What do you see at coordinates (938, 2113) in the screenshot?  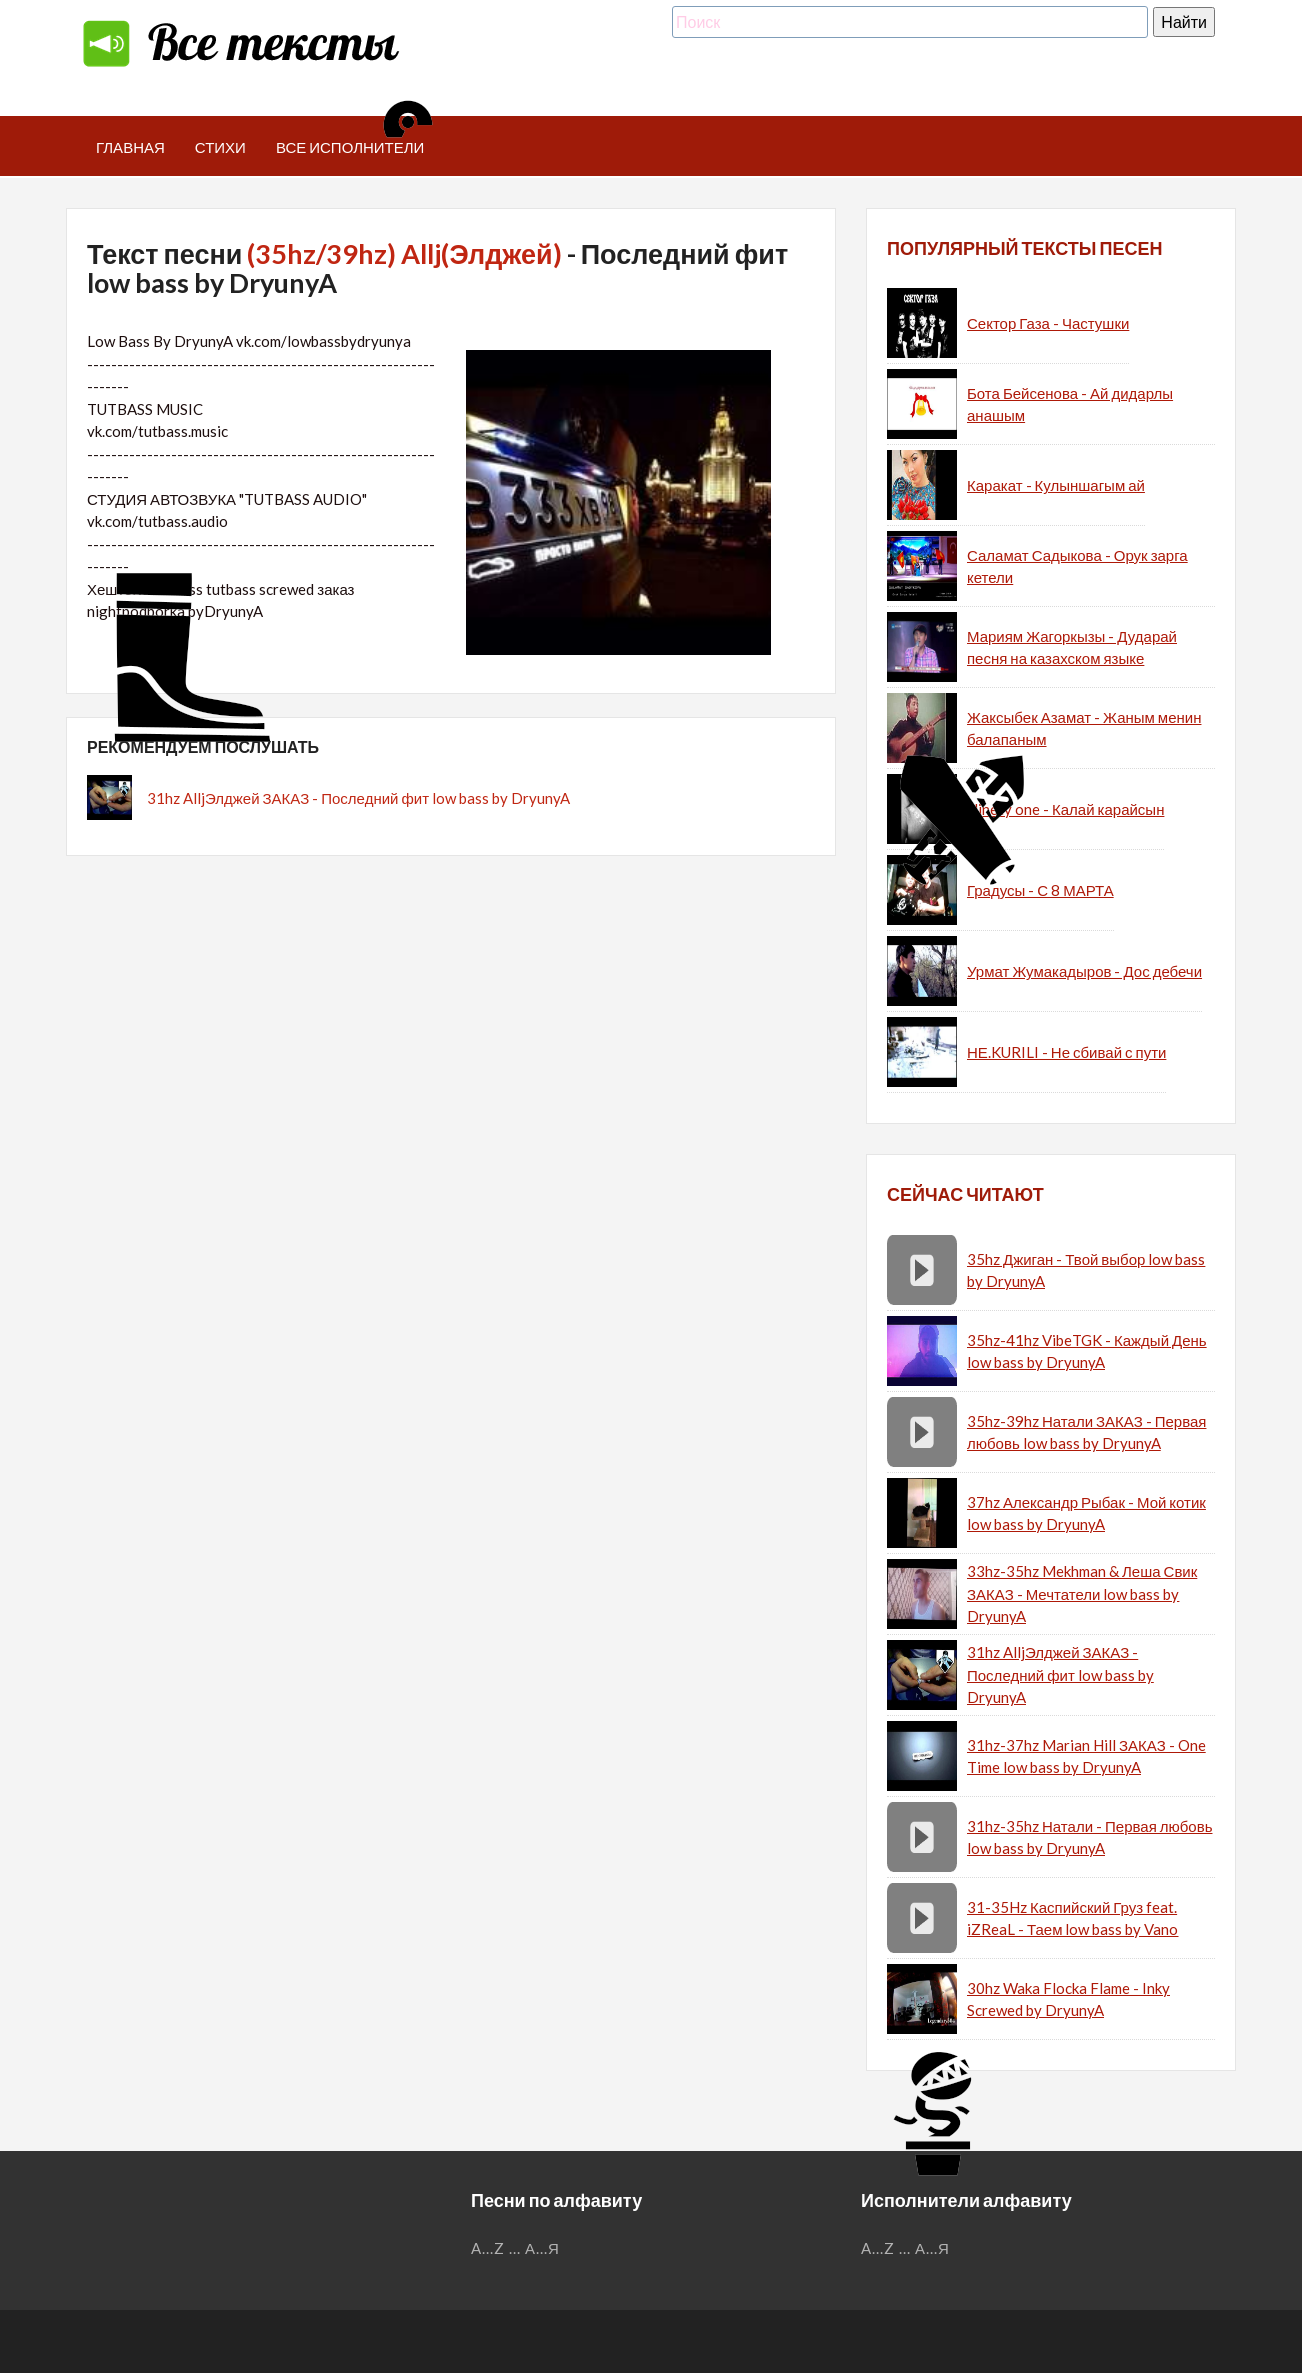 I see `represents a carnivorous plant item or creature in a game` at bounding box center [938, 2113].